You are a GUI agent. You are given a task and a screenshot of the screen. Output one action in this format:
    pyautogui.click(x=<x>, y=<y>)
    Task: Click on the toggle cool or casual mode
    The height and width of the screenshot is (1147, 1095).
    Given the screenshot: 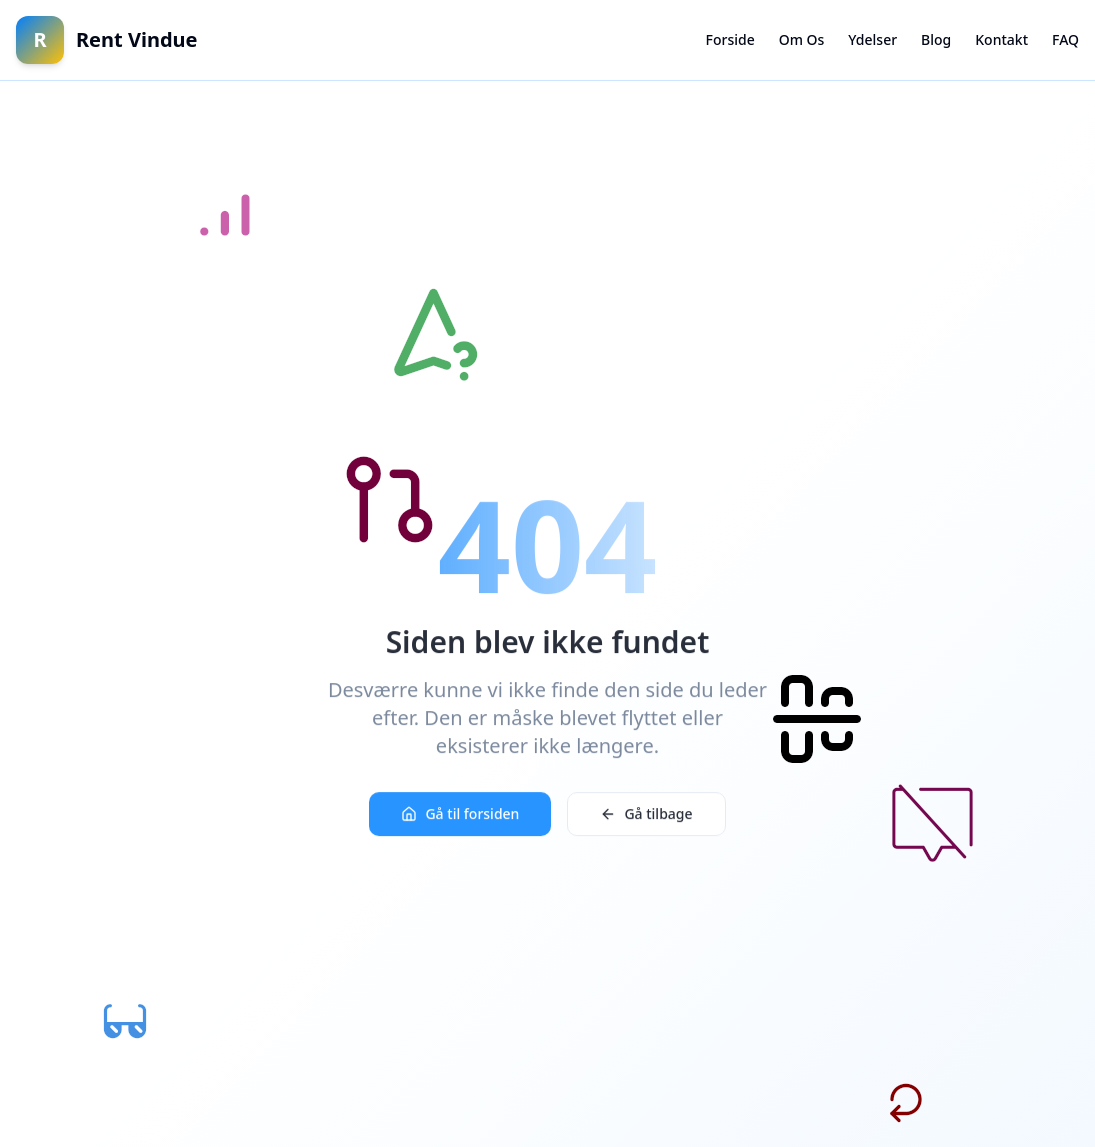 What is the action you would take?
    pyautogui.click(x=125, y=1022)
    